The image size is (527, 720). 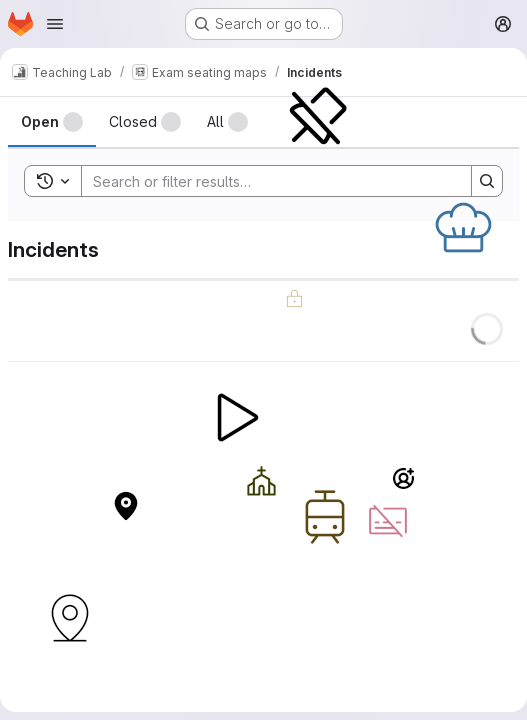 I want to click on unpin an item from its current position, so click(x=316, y=118).